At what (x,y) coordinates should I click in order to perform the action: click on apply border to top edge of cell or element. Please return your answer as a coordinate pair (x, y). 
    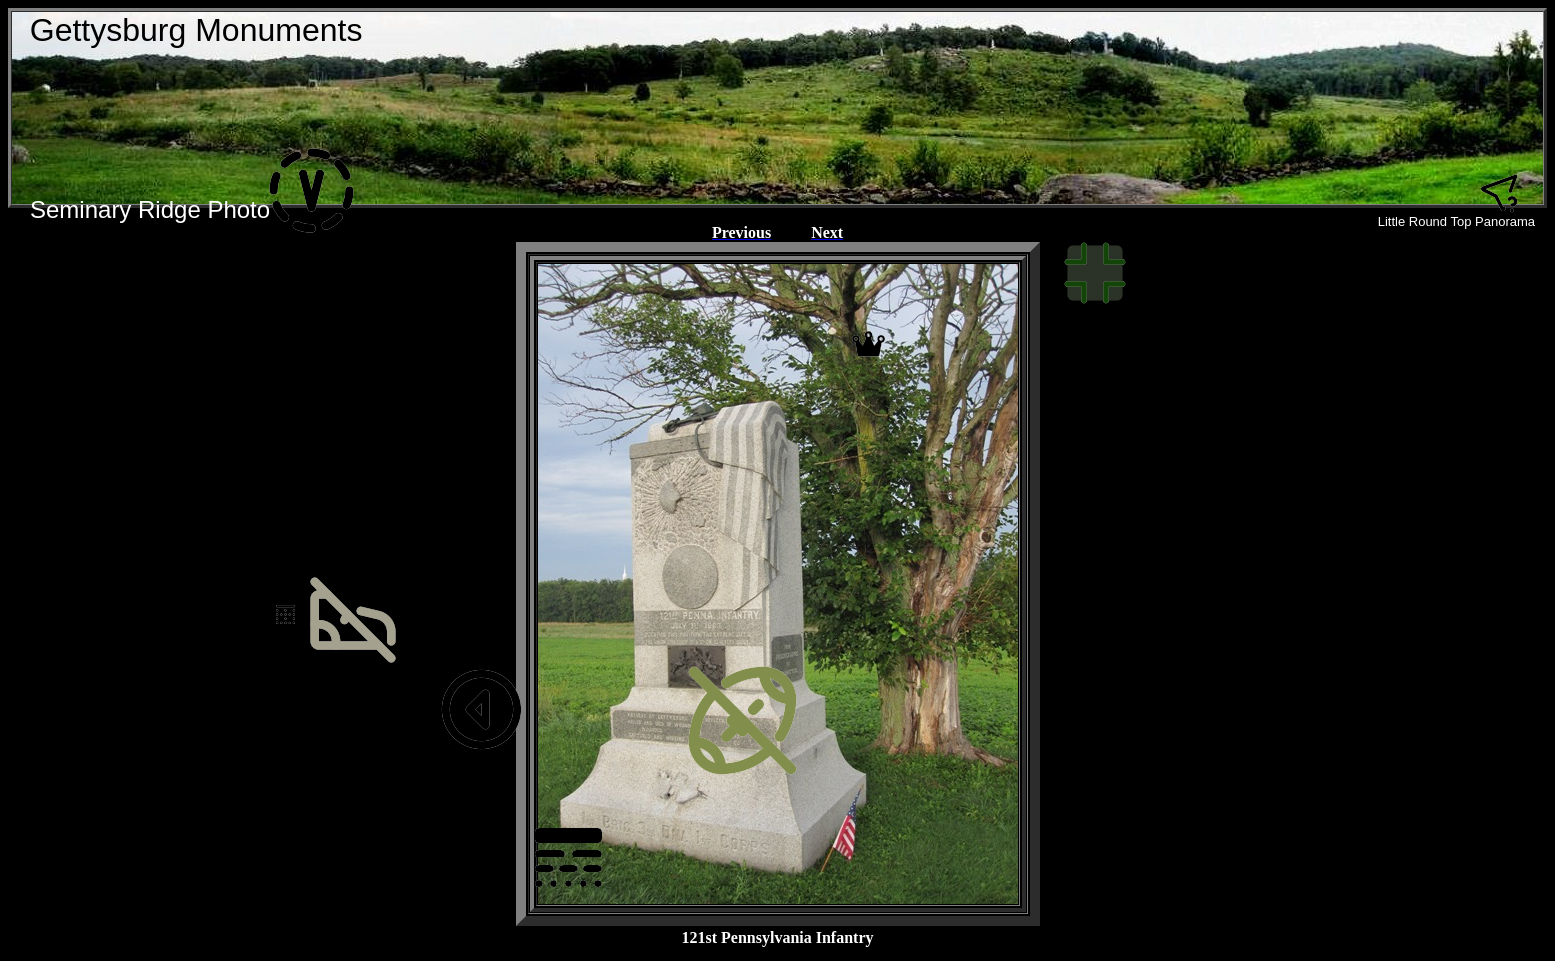
    Looking at the image, I should click on (285, 614).